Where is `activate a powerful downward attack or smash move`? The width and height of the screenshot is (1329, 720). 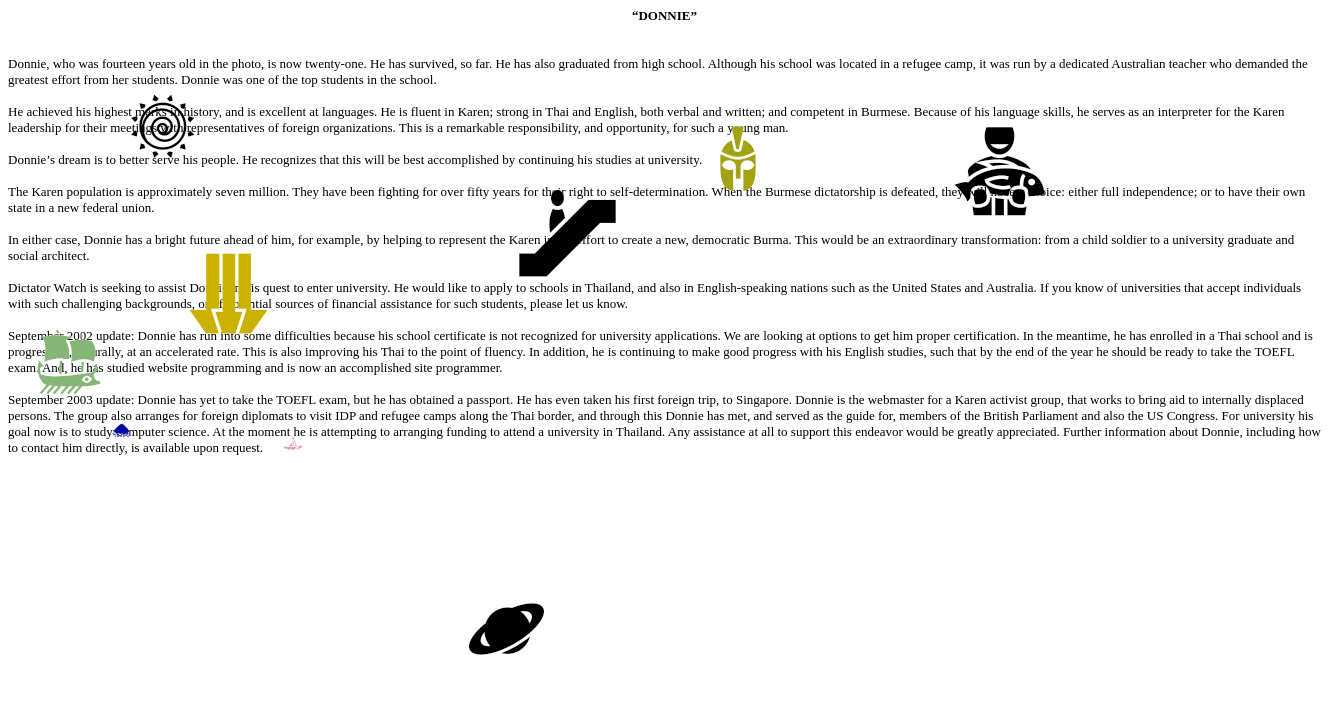
activate a powerful downward attack or smash move is located at coordinates (228, 293).